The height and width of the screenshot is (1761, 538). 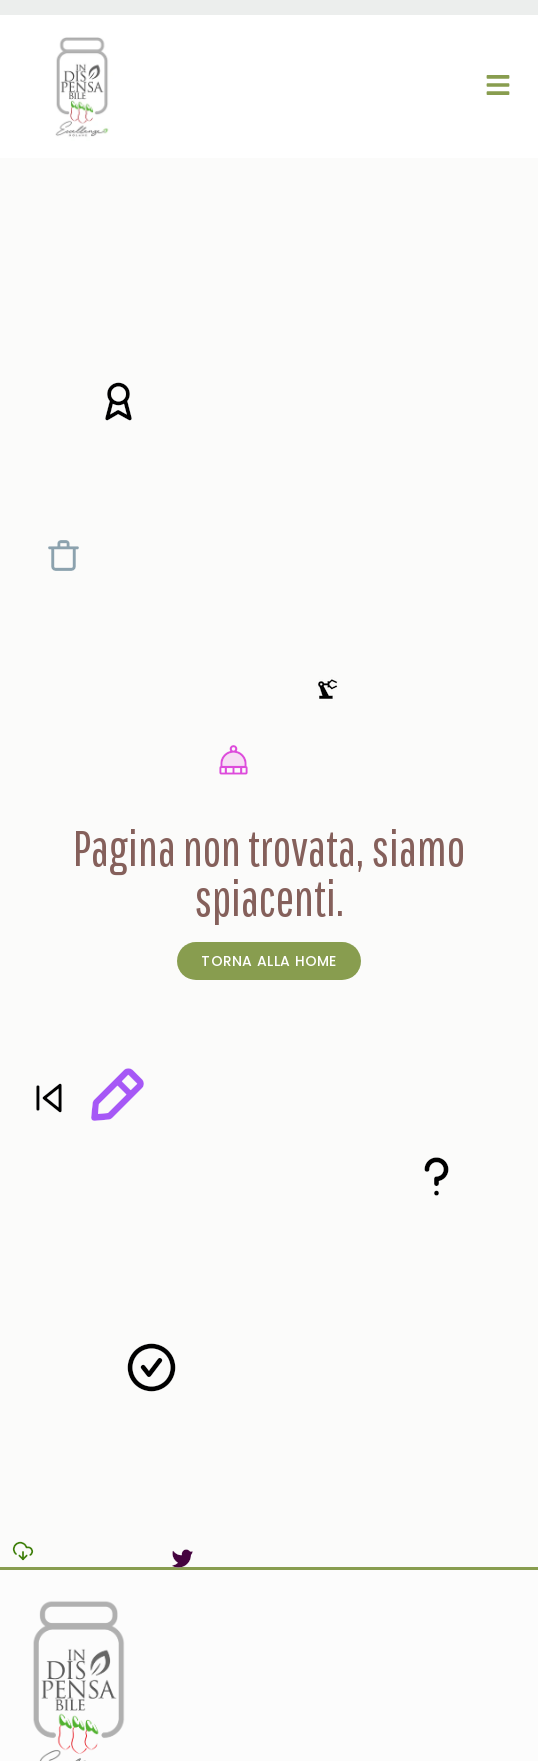 I want to click on delete this item, so click(x=63, y=555).